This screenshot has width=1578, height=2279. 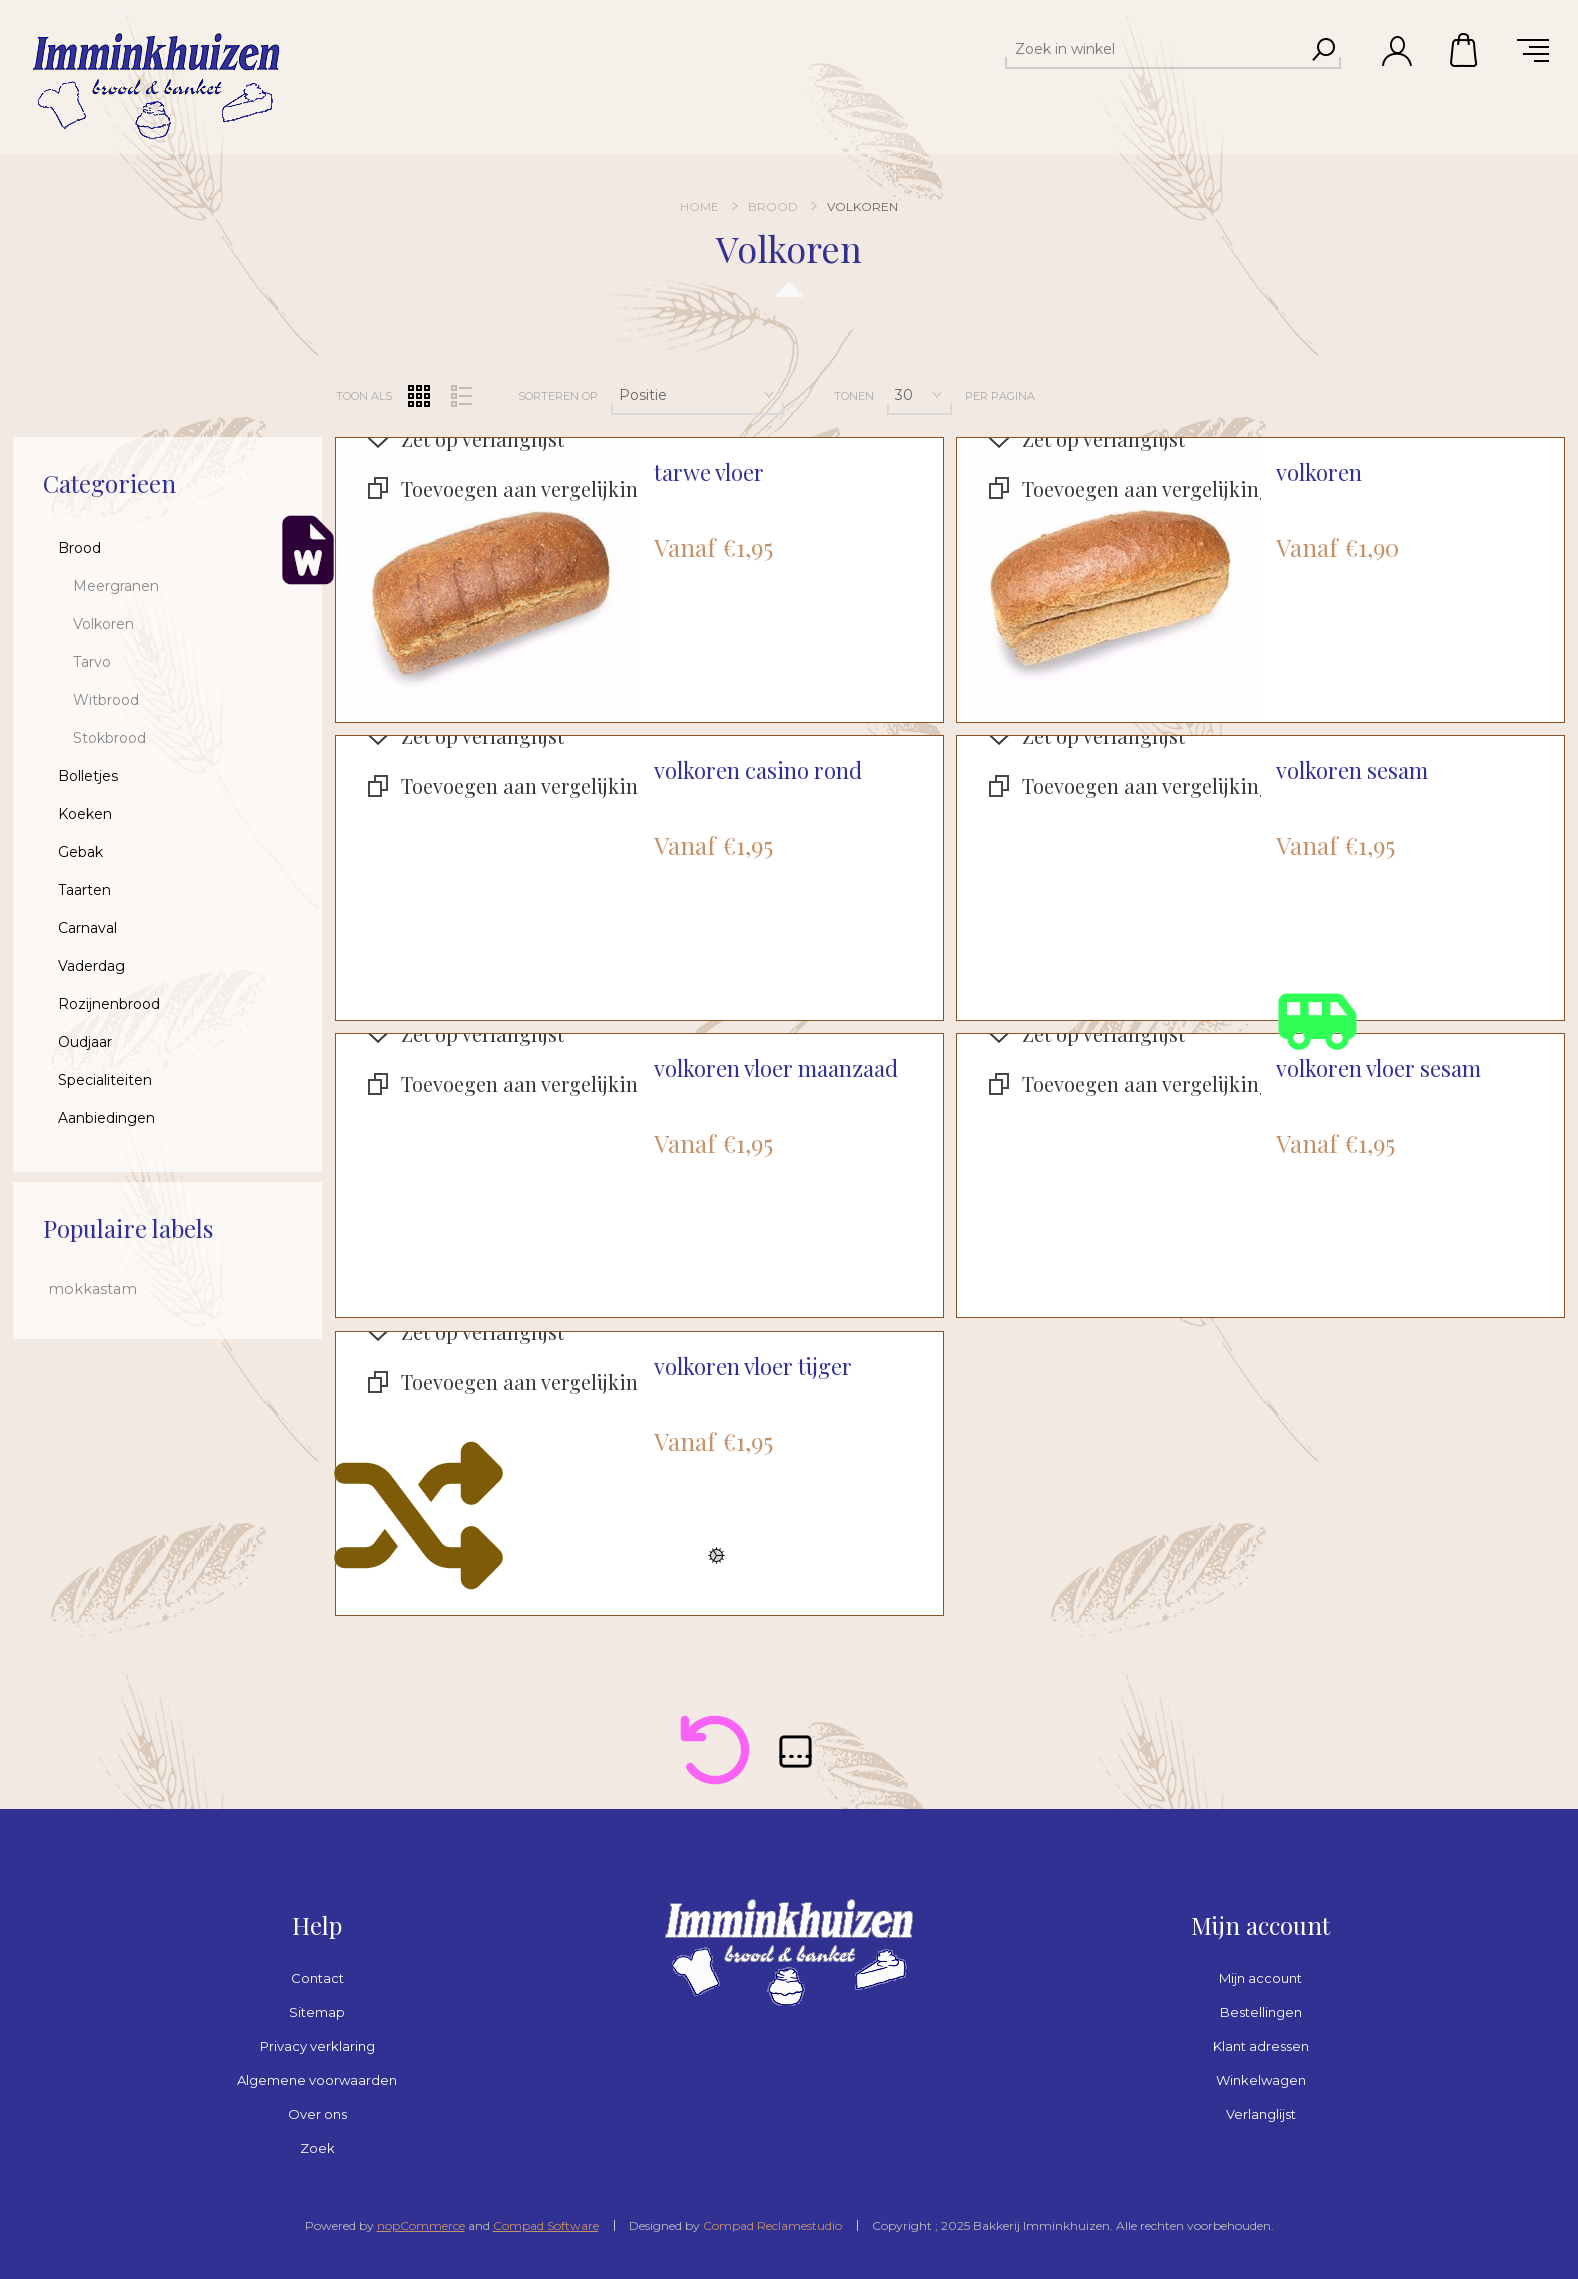 What do you see at coordinates (795, 1751) in the screenshot?
I see `toggle bottom panel visibility` at bounding box center [795, 1751].